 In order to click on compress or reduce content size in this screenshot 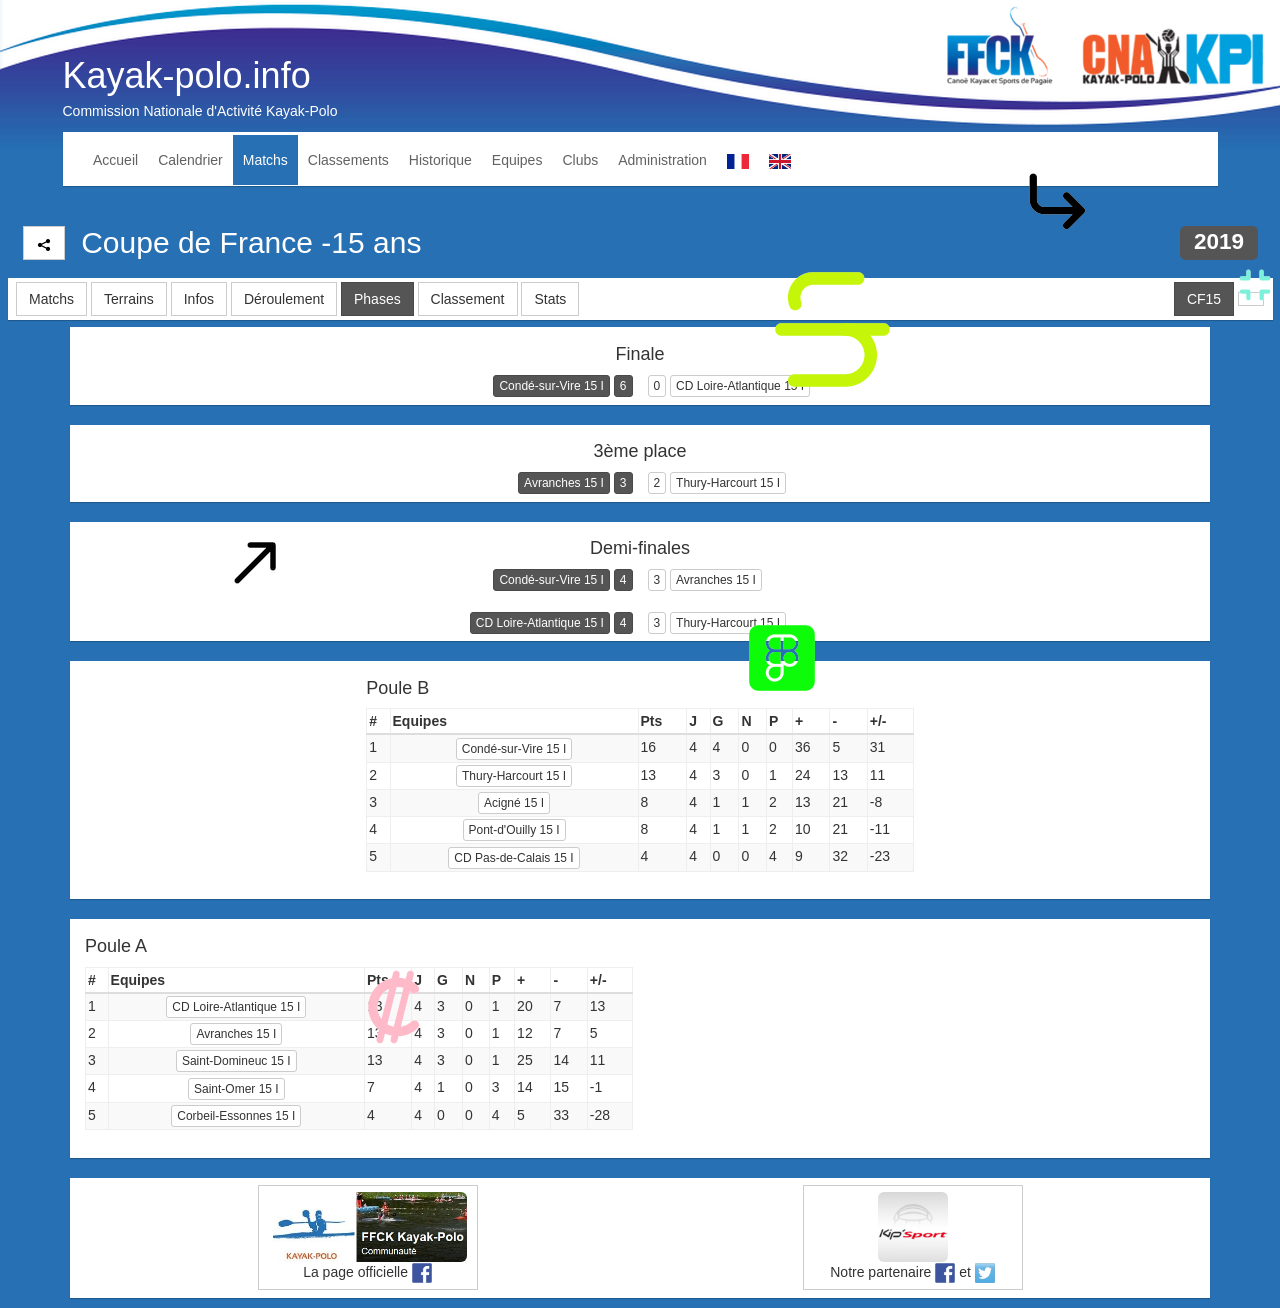, I will do `click(1255, 285)`.